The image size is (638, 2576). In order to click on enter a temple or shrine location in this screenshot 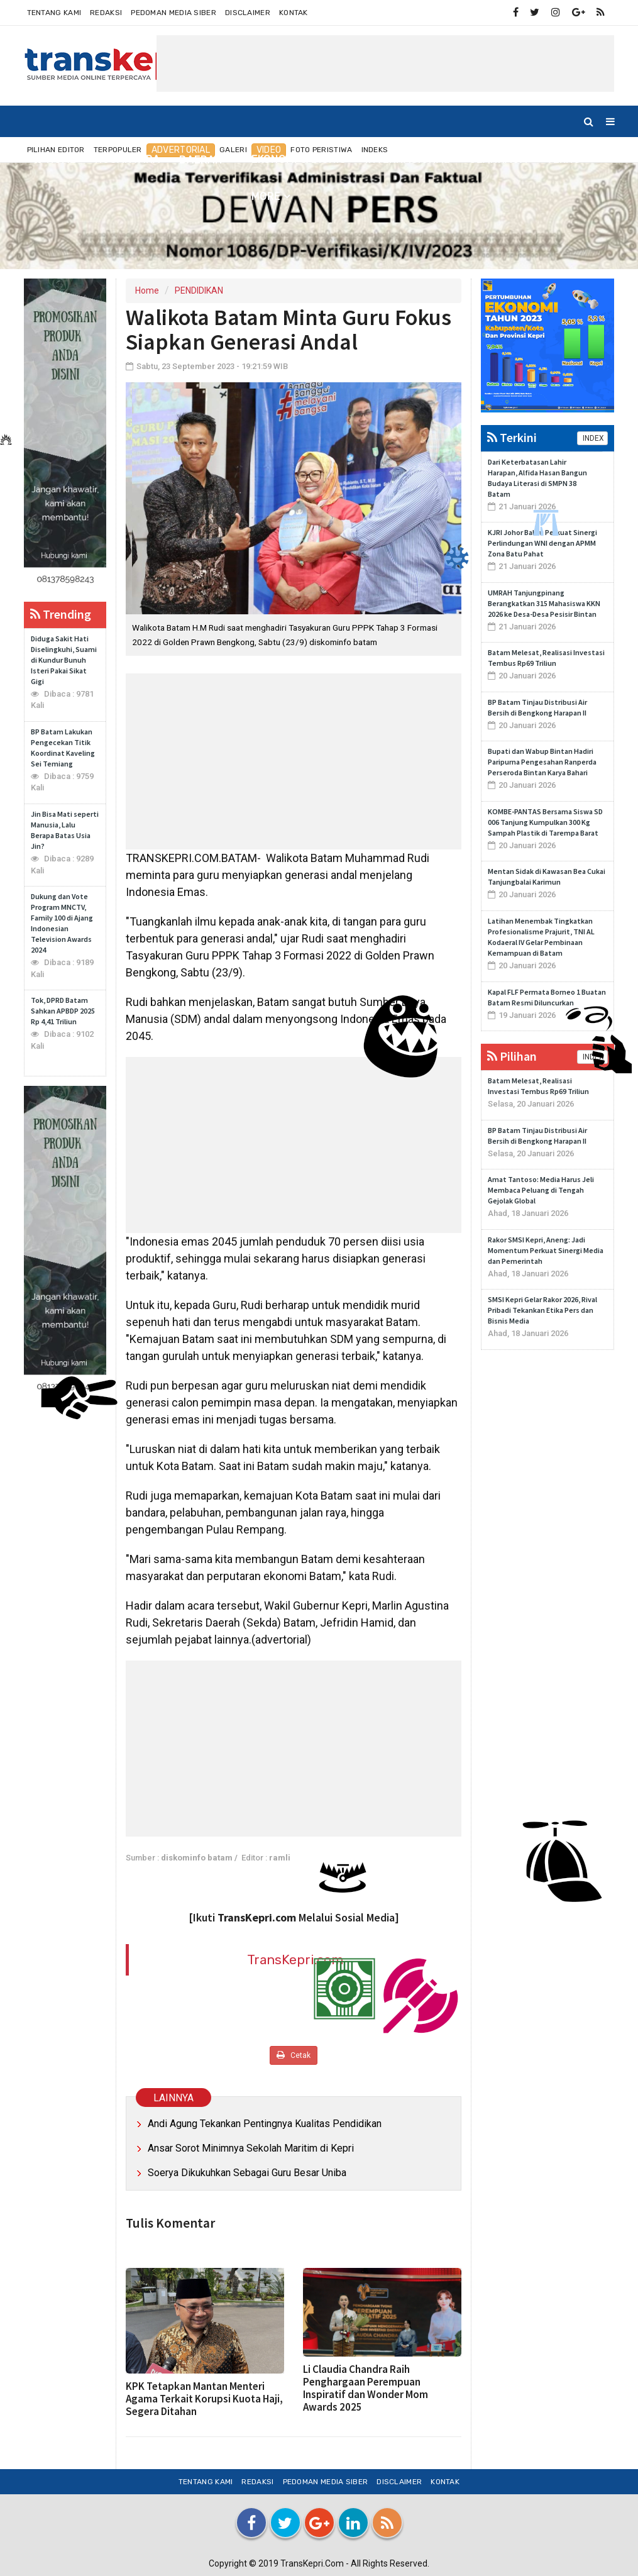, I will do `click(546, 522)`.